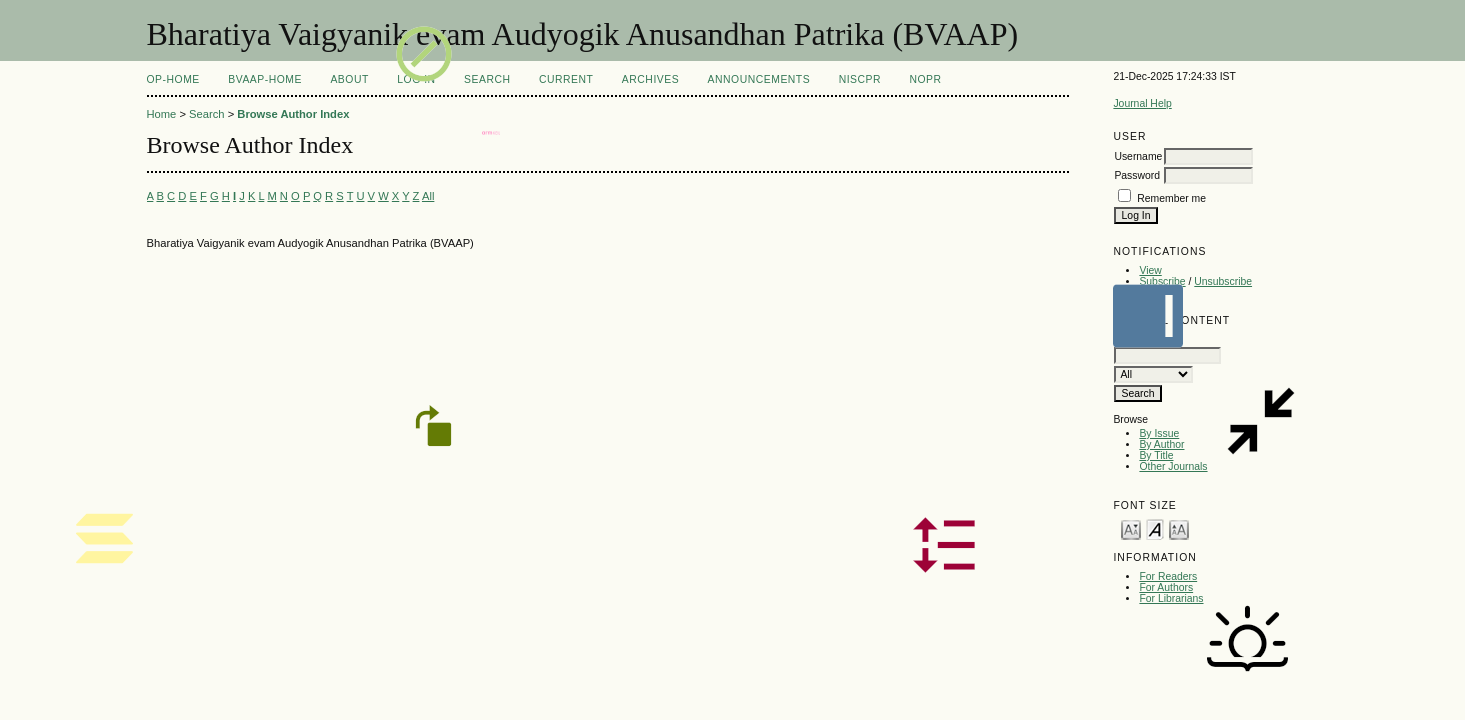 This screenshot has width=1465, height=720. What do you see at coordinates (104, 538) in the screenshot?
I see `solana blockchain platform logo` at bounding box center [104, 538].